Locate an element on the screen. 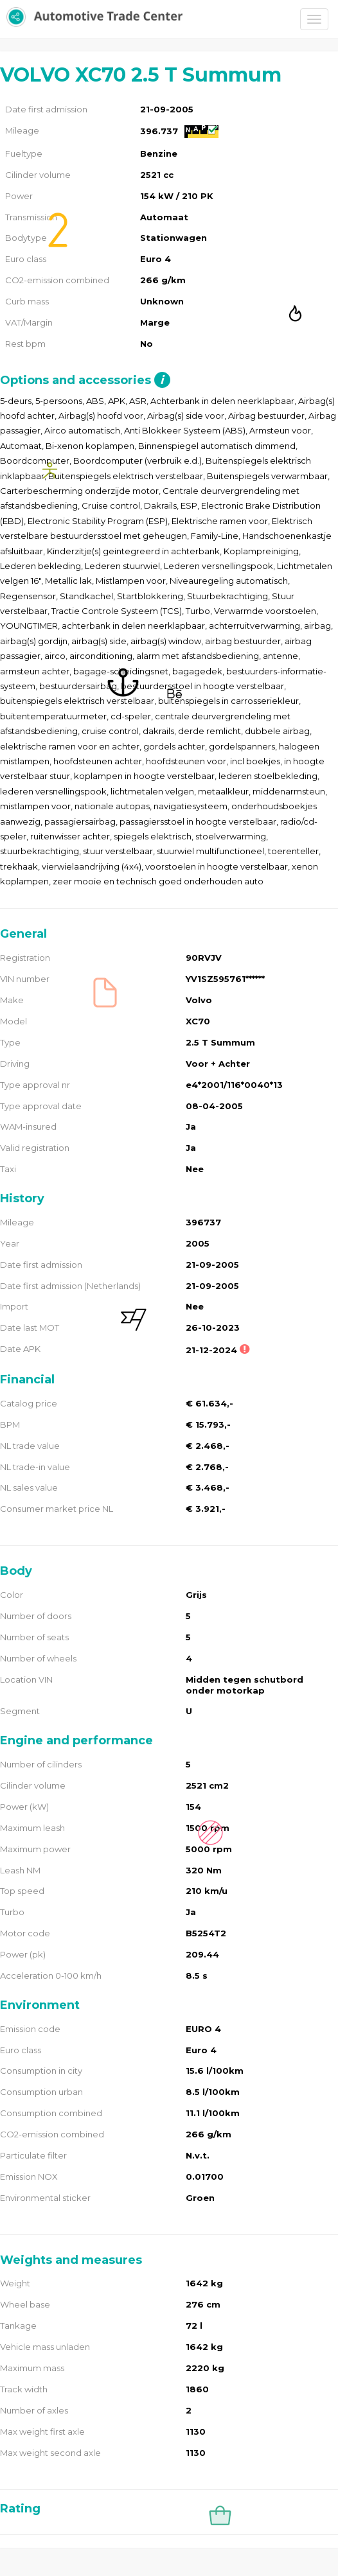  access tai chi or meditation exercises is located at coordinates (49, 471).